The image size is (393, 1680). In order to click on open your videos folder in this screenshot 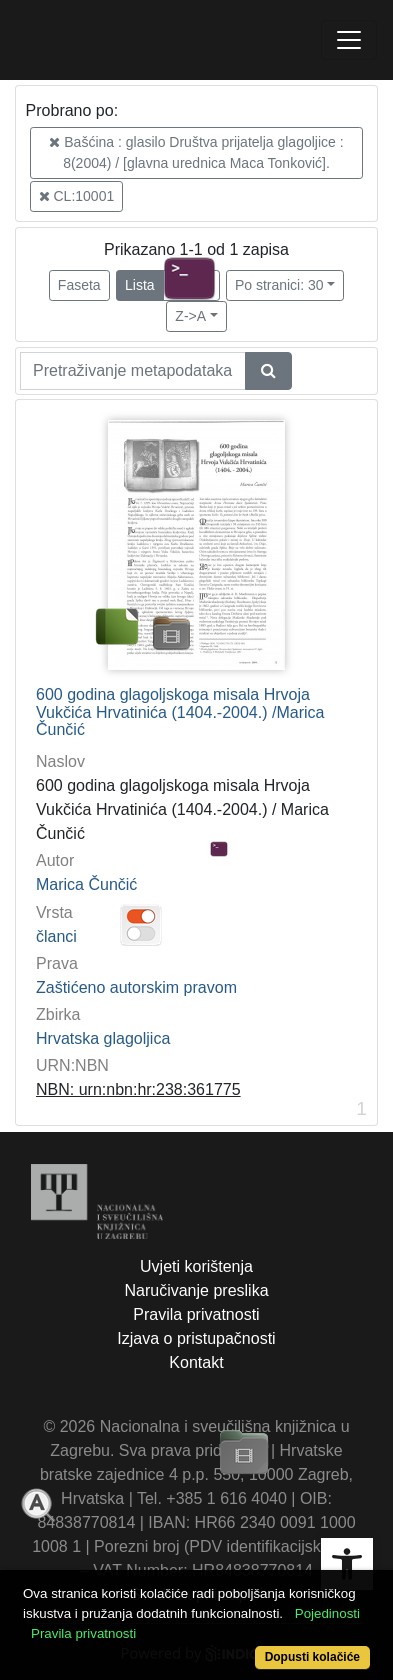, I will do `click(244, 1452)`.